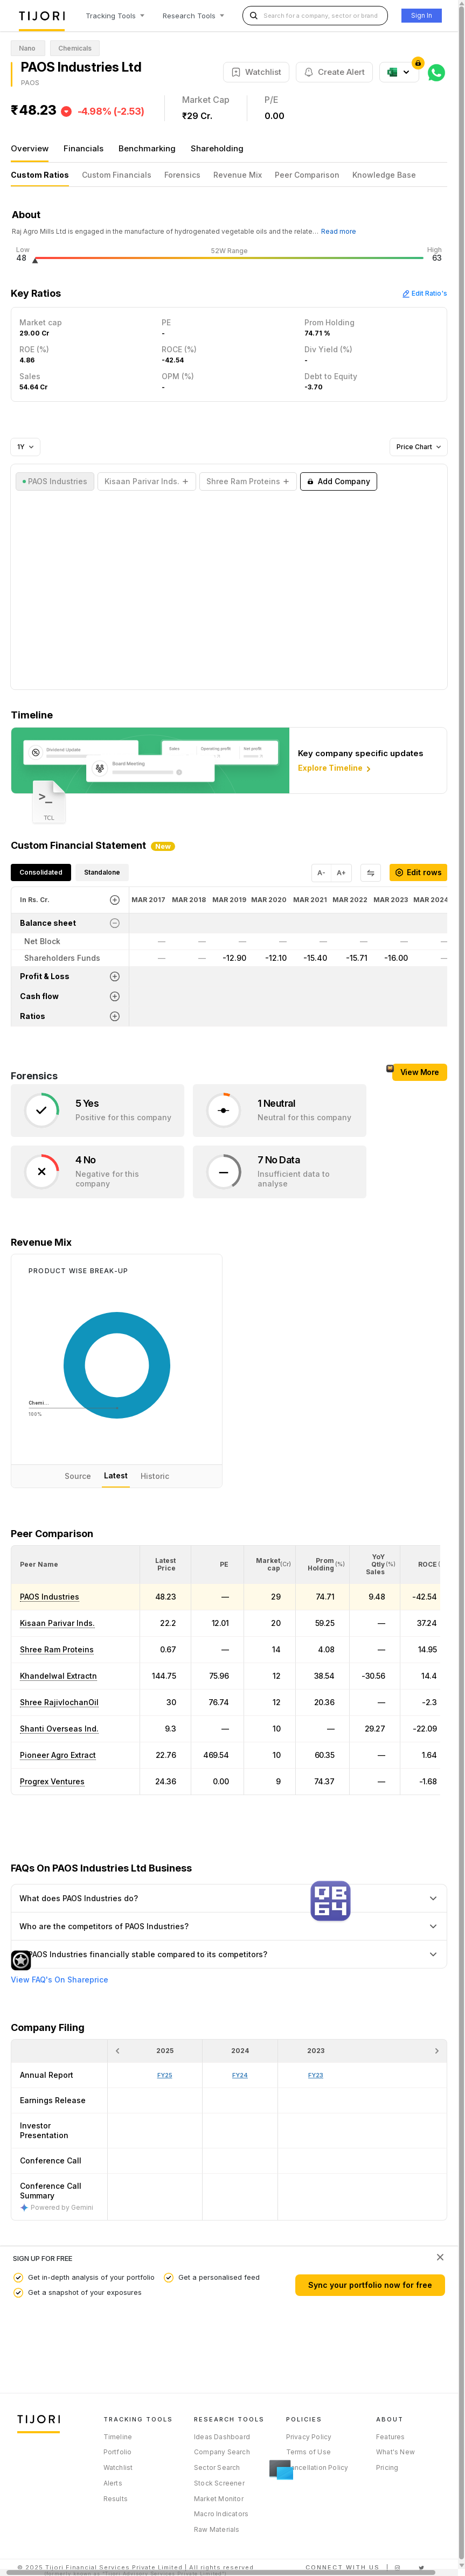  Describe the element at coordinates (281, 2470) in the screenshot. I see `launch emulator application` at that location.